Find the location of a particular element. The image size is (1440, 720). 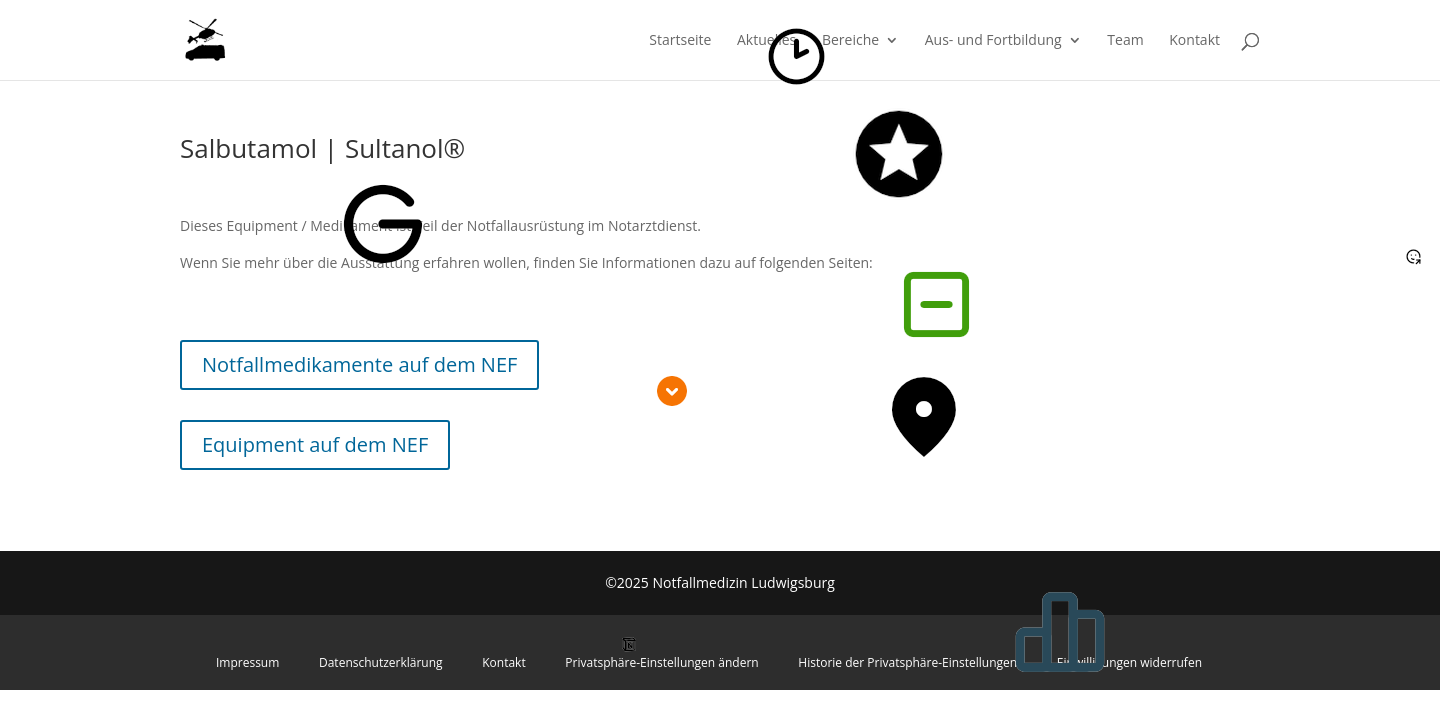

open Notion app is located at coordinates (629, 644).